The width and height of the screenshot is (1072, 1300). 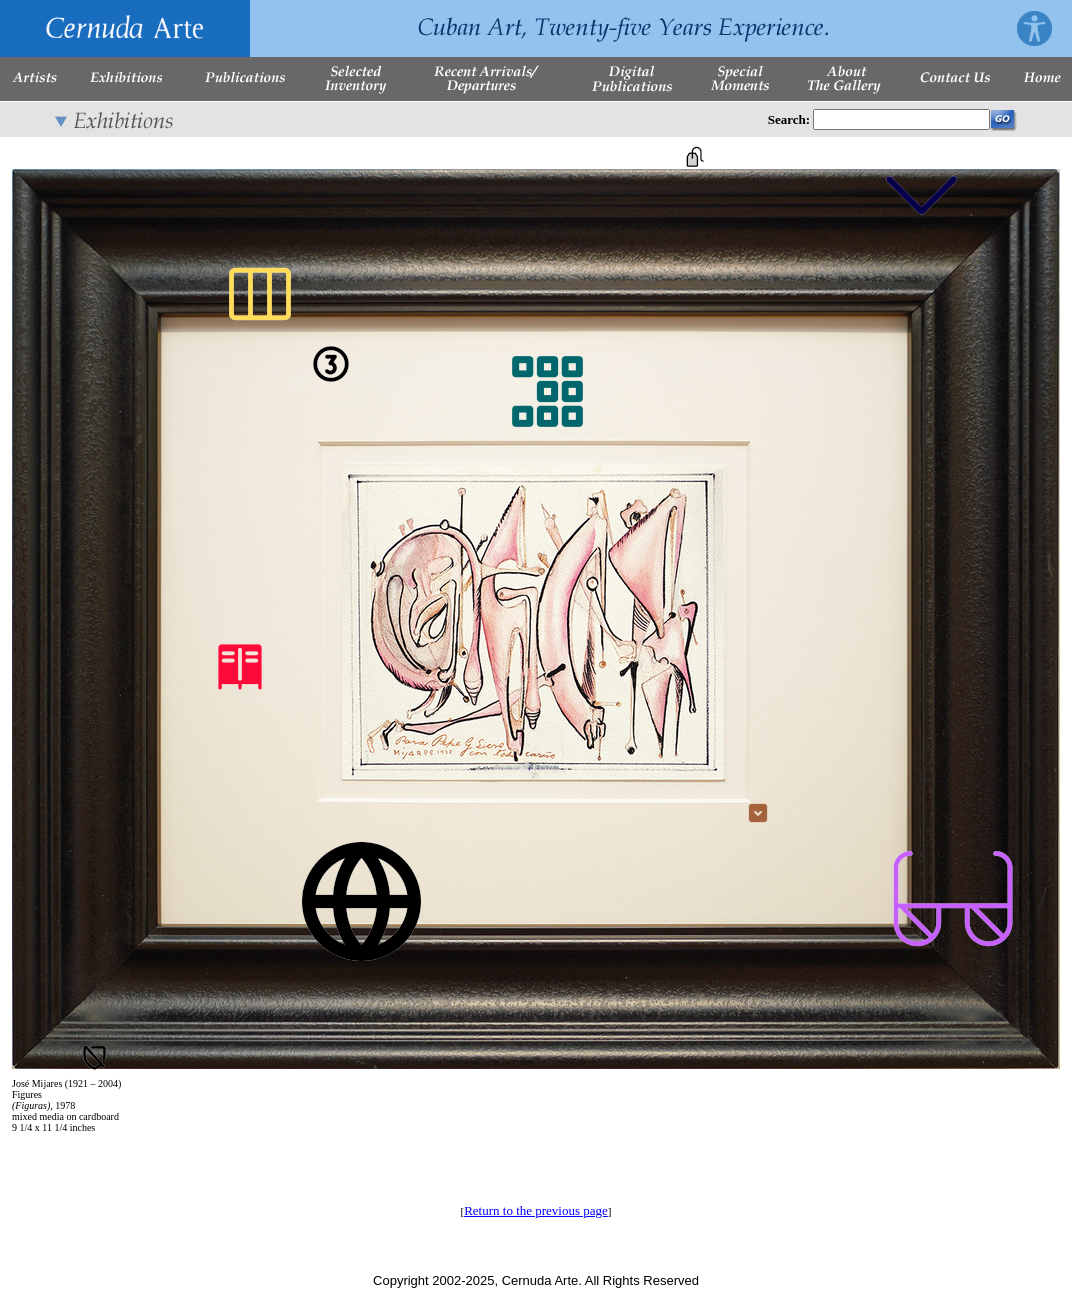 What do you see at coordinates (331, 364) in the screenshot?
I see `indicates step three in a multi-step process` at bounding box center [331, 364].